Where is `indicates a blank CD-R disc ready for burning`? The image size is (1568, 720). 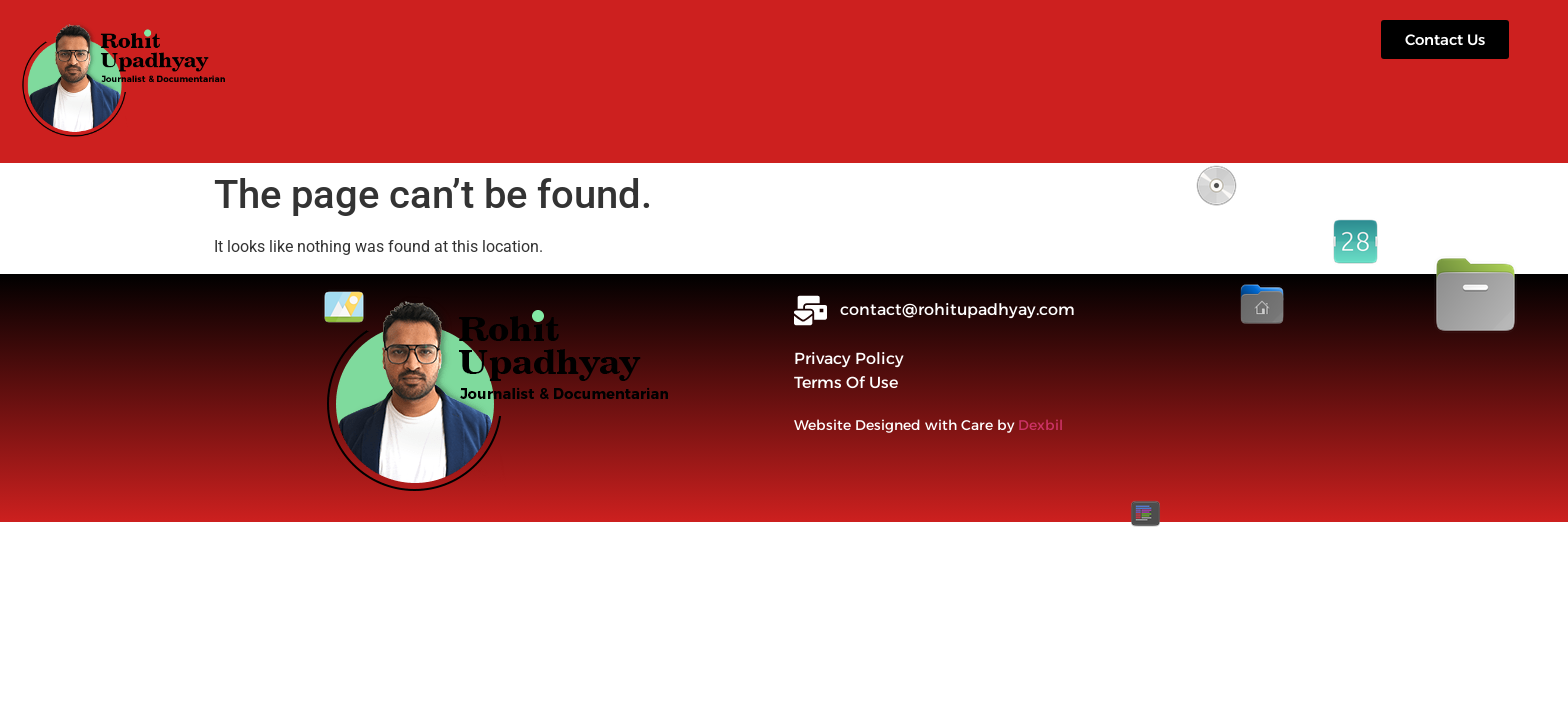 indicates a blank CD-R disc ready for burning is located at coordinates (1216, 185).